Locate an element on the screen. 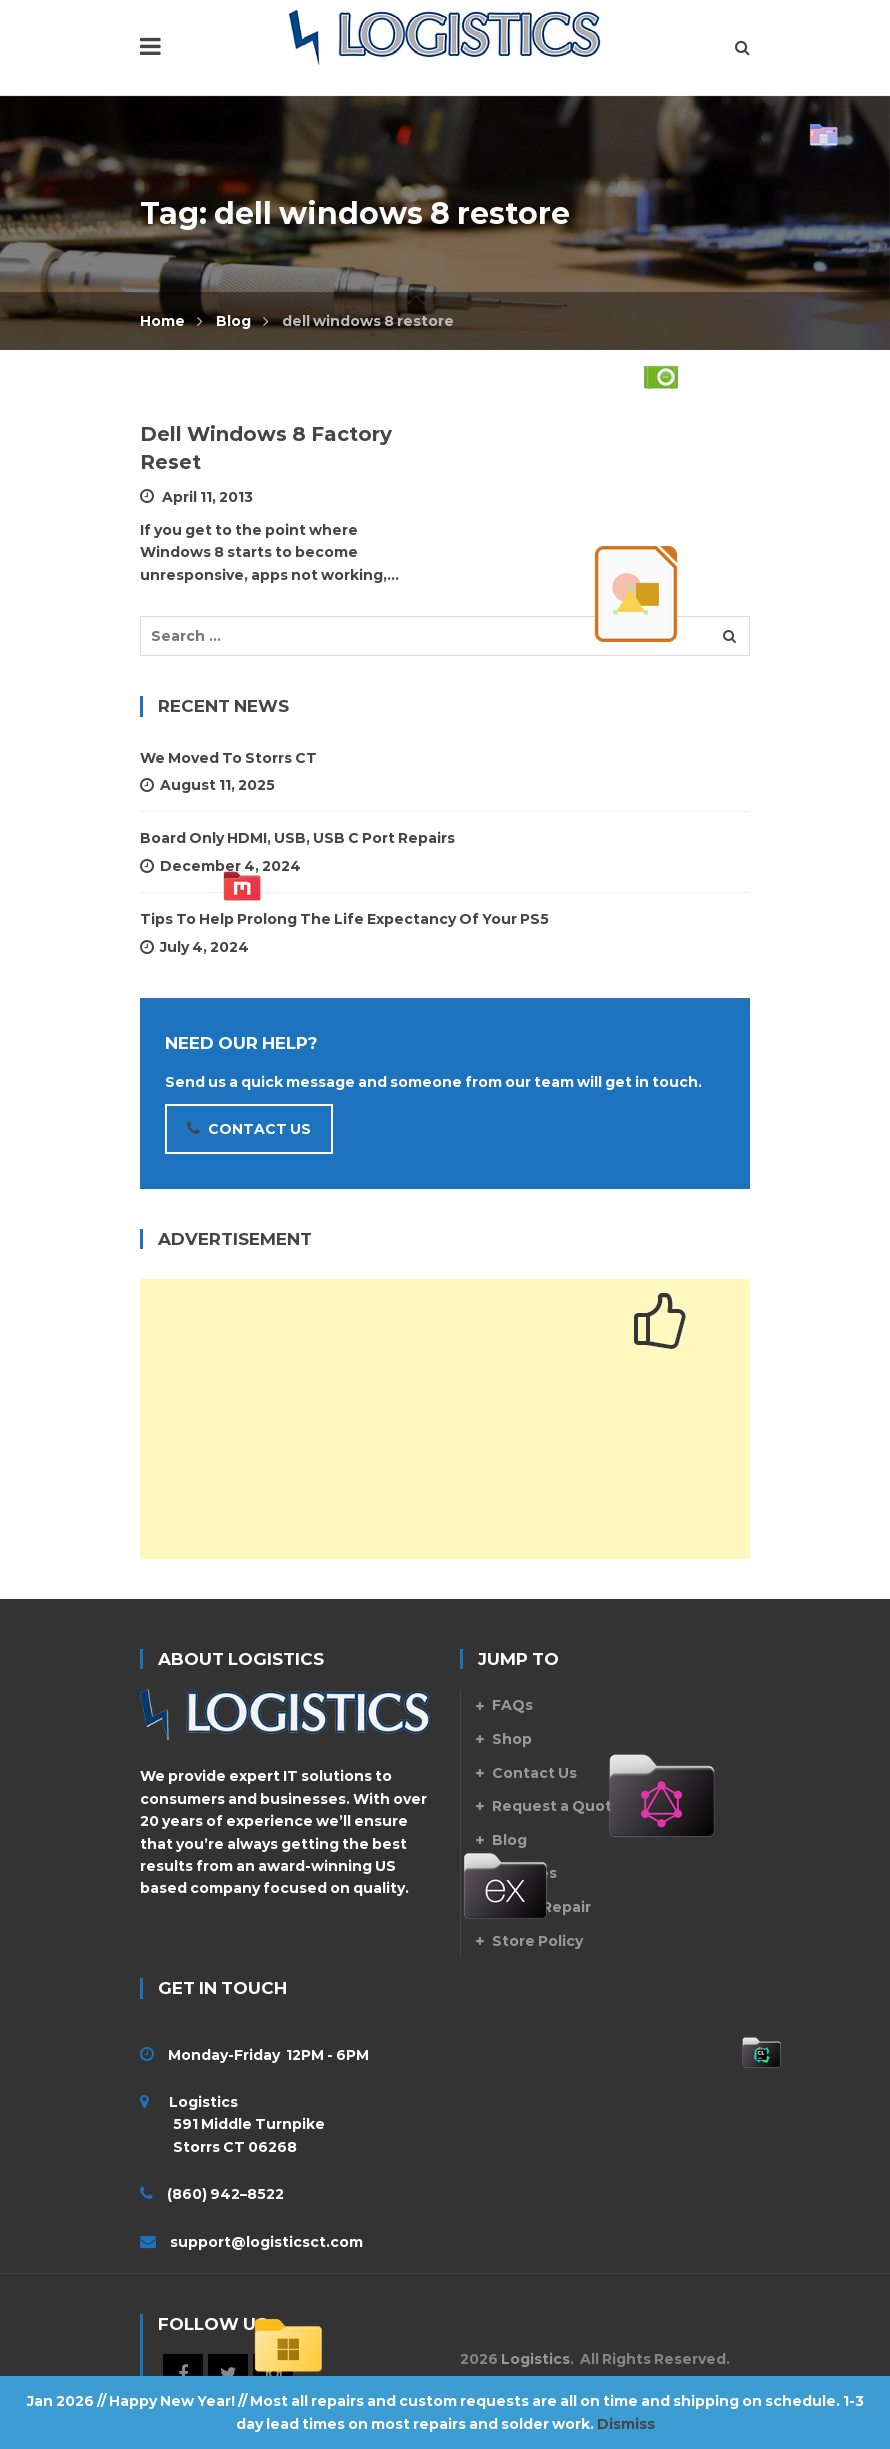 This screenshot has height=2449, width=890. access body and hand gesture emojis is located at coordinates (658, 1321).